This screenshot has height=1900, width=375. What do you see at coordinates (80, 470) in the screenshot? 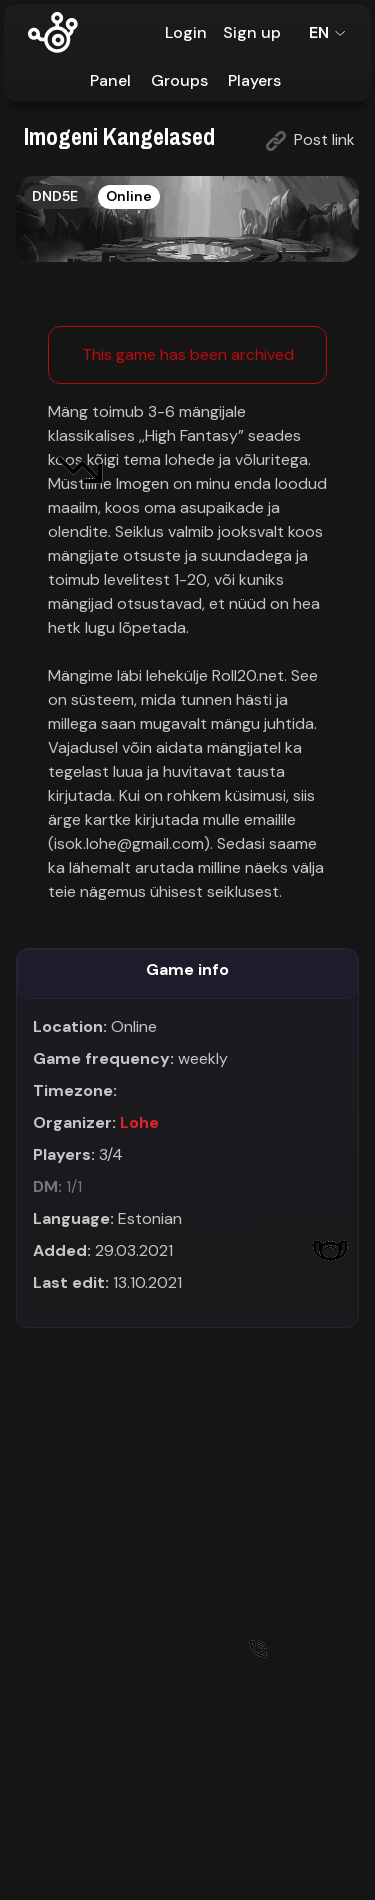
I see `indicates a downward trend or decline in data` at bounding box center [80, 470].